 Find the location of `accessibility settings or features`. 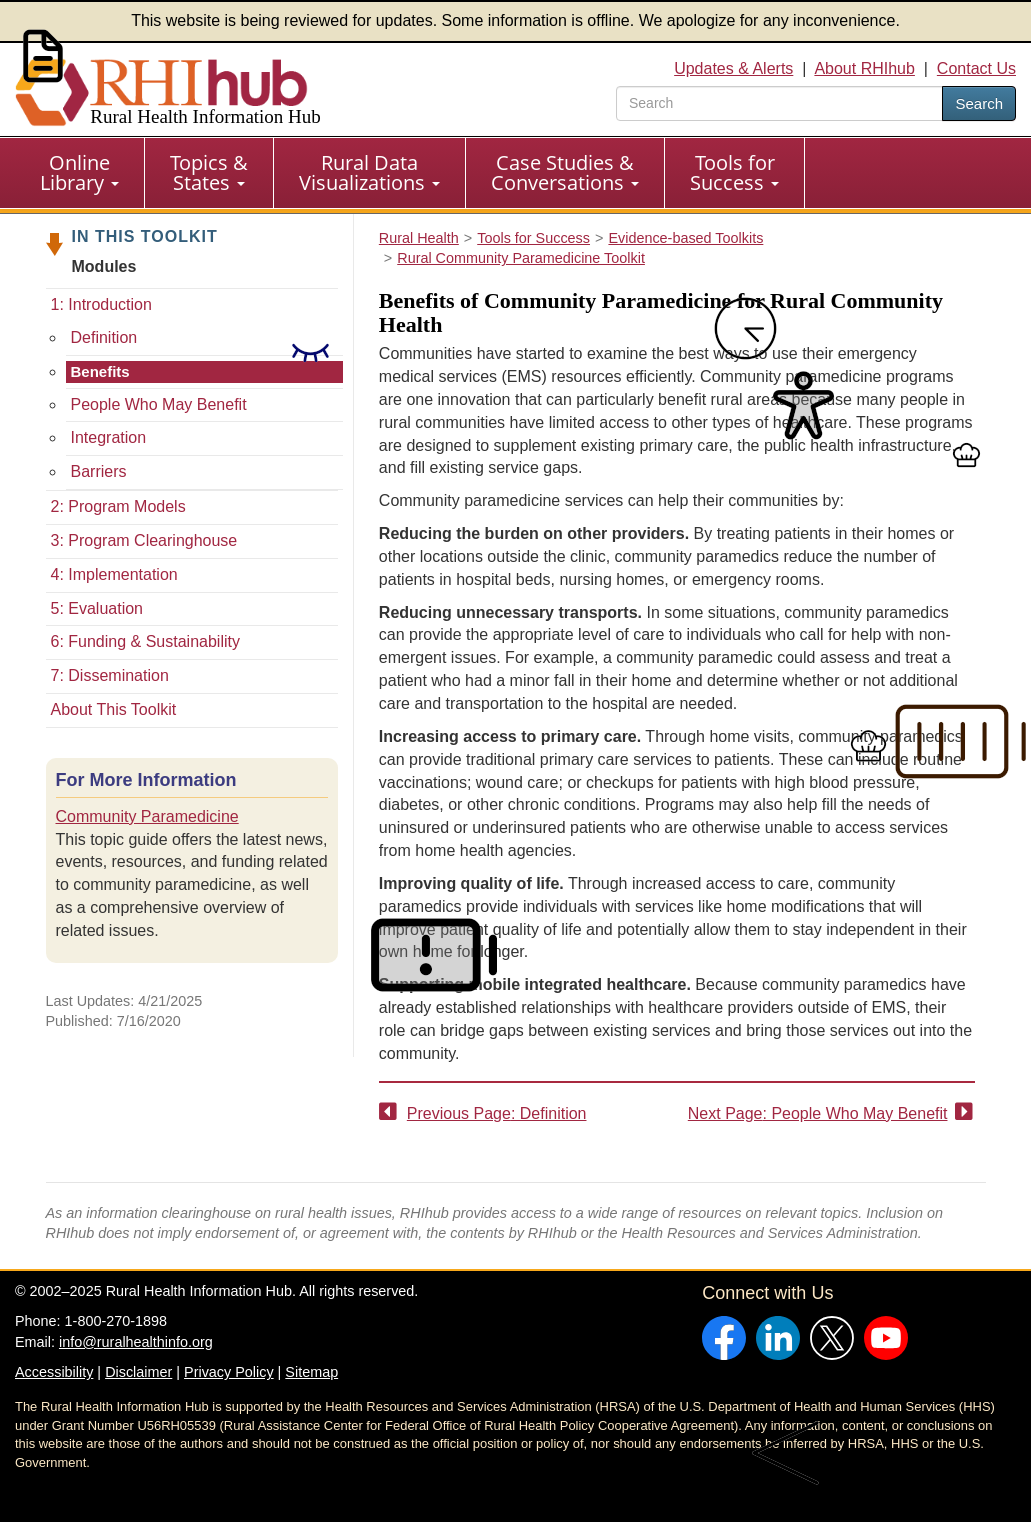

accessibility settings or features is located at coordinates (803, 406).